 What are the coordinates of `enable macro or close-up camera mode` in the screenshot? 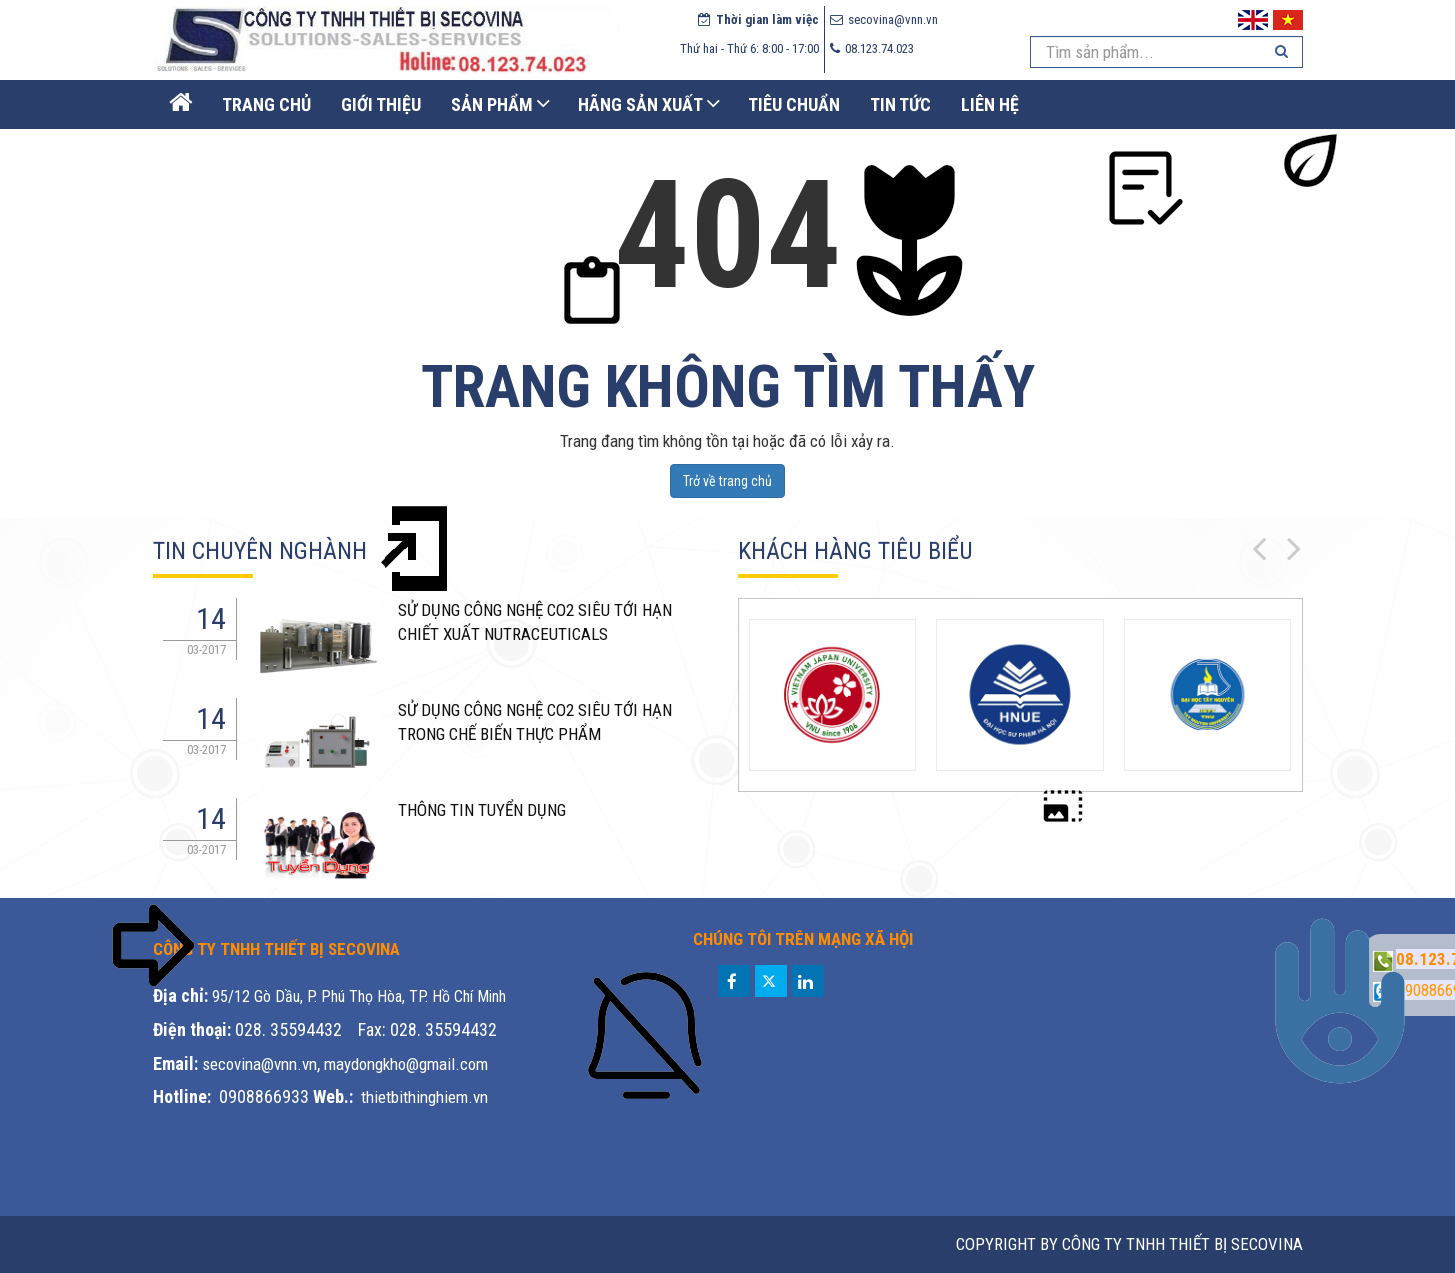 It's located at (909, 240).